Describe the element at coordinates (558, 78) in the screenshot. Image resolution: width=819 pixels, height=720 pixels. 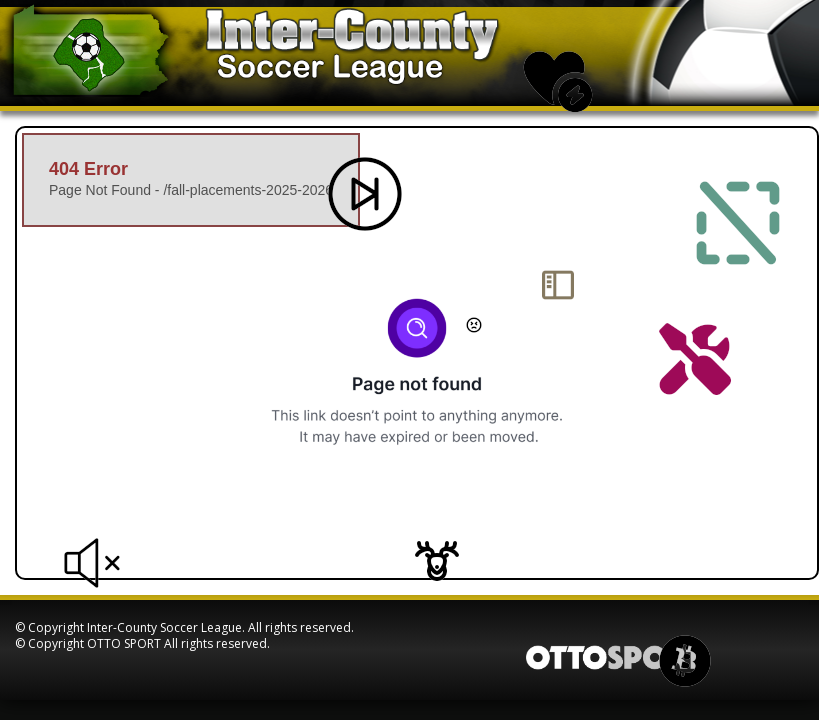
I see `quick access to favorite charging stations` at that location.